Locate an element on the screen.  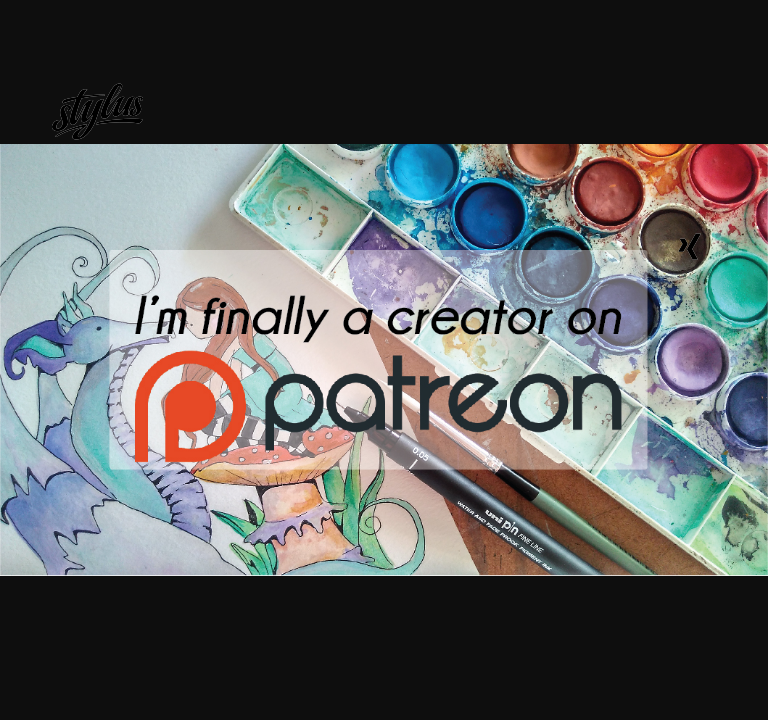
stylus CSS preprocessor logo is located at coordinates (97, 111).